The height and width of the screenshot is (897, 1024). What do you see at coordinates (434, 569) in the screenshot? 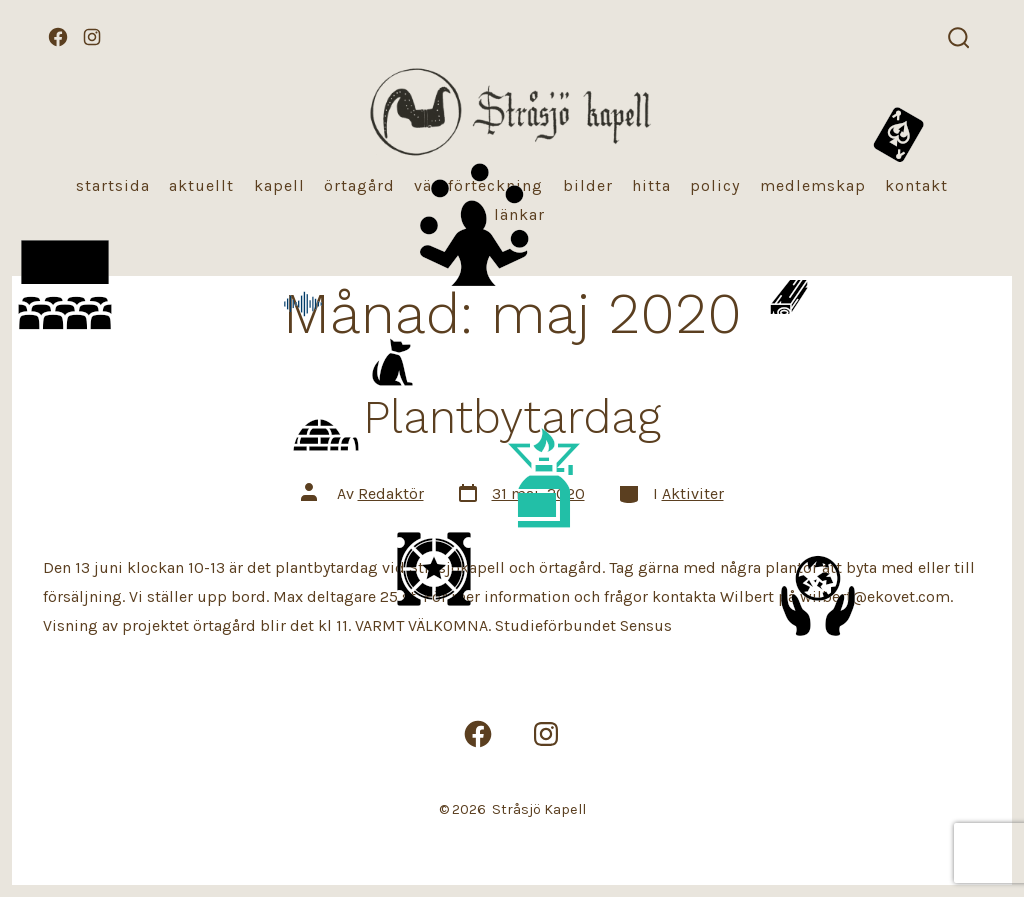
I see `imperial faction or empire team selector` at bounding box center [434, 569].